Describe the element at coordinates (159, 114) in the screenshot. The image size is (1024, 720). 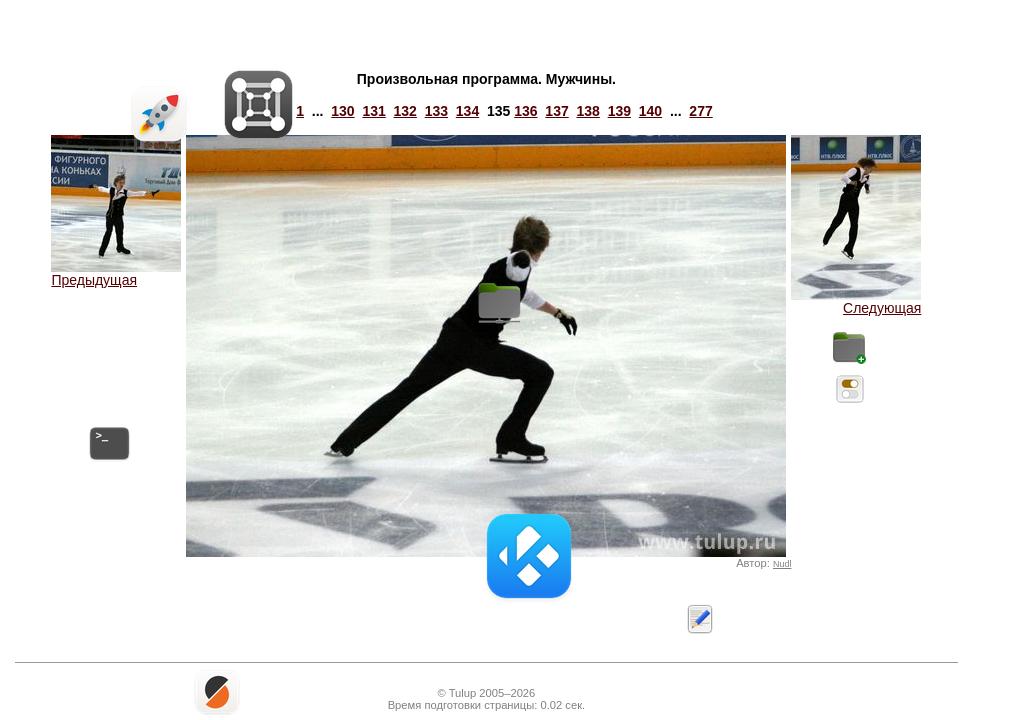
I see `launch ibus typing booster input method` at that location.